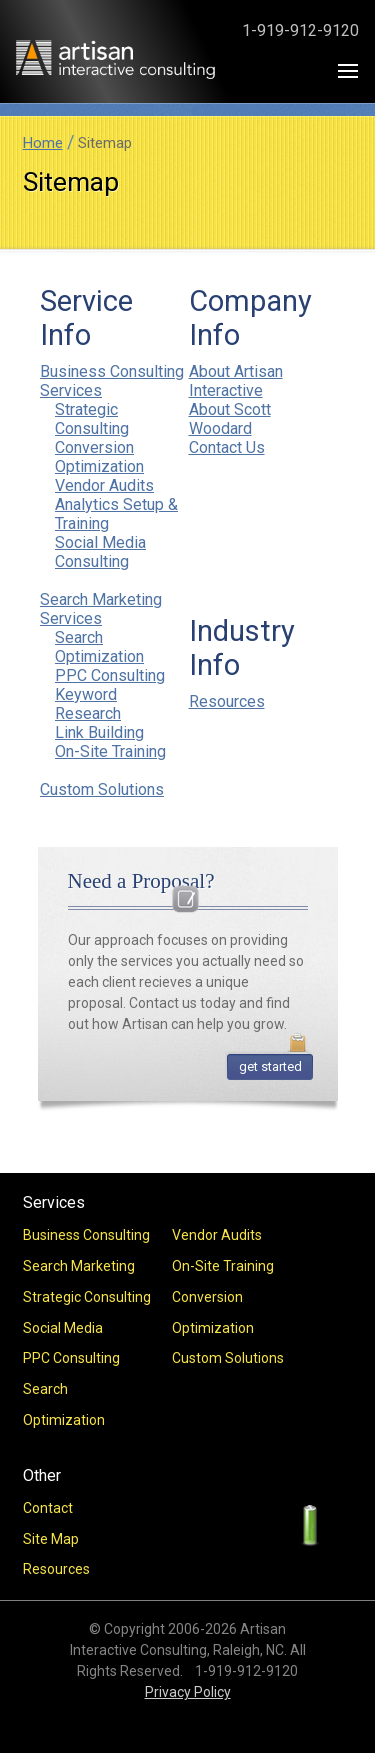  What do you see at coordinates (185, 899) in the screenshot?
I see `open composer preferences` at bounding box center [185, 899].